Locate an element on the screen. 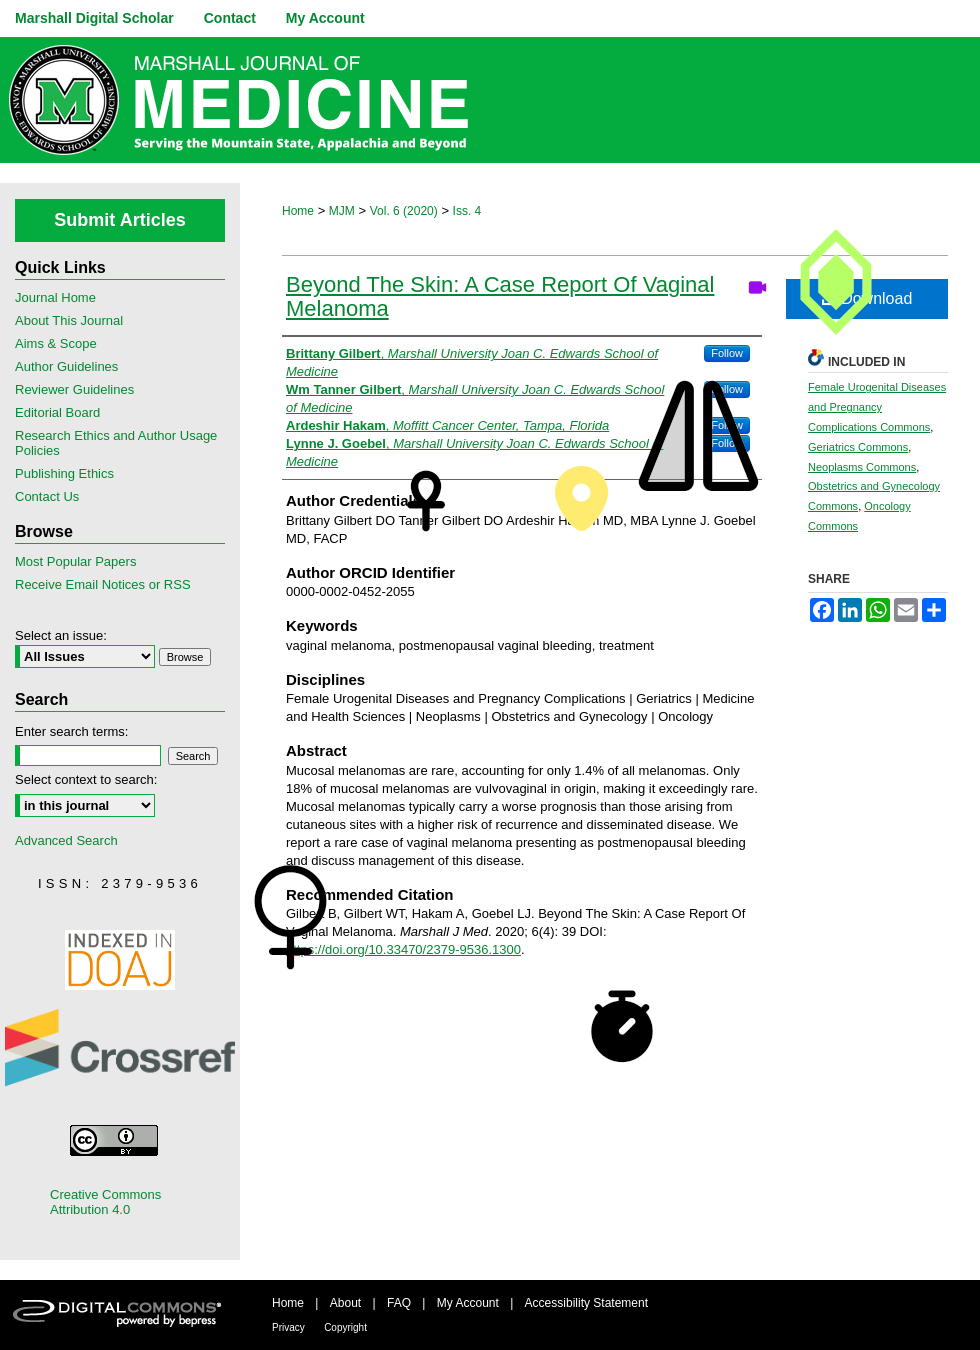  start a video call is located at coordinates (757, 287).